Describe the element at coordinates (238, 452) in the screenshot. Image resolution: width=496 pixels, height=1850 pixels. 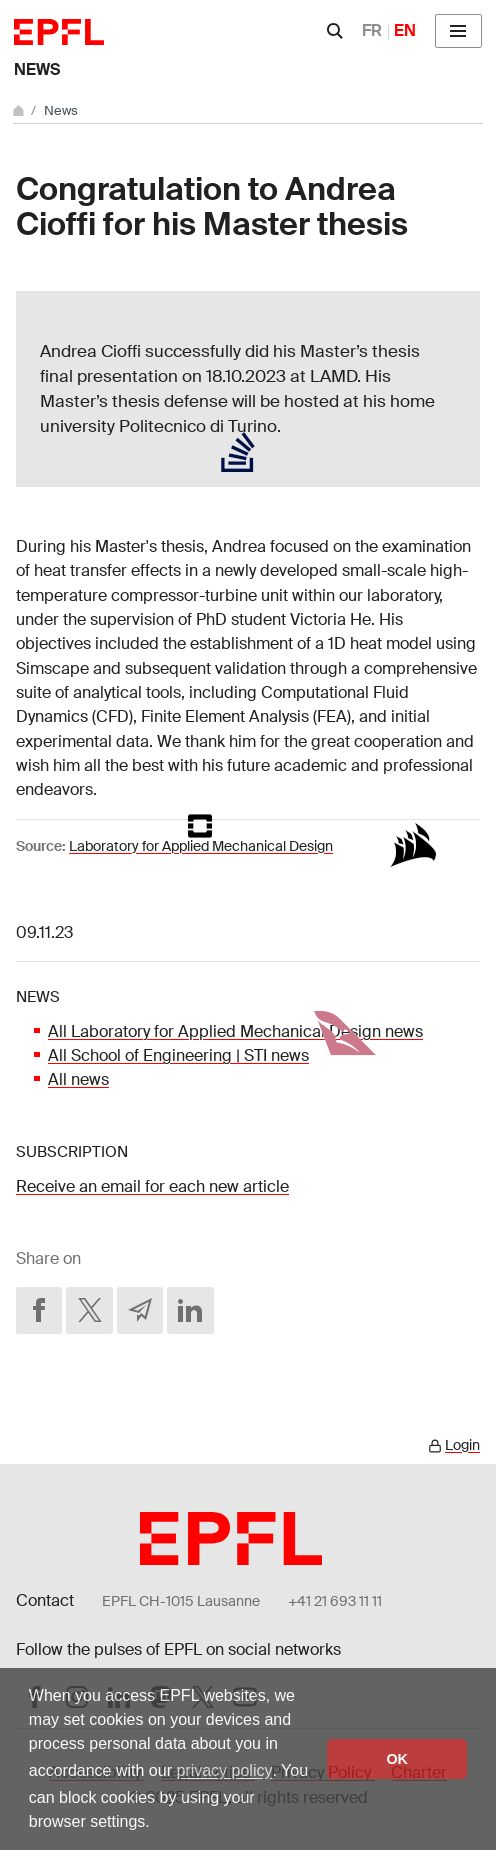
I see `visit stack overflow for programming help` at that location.